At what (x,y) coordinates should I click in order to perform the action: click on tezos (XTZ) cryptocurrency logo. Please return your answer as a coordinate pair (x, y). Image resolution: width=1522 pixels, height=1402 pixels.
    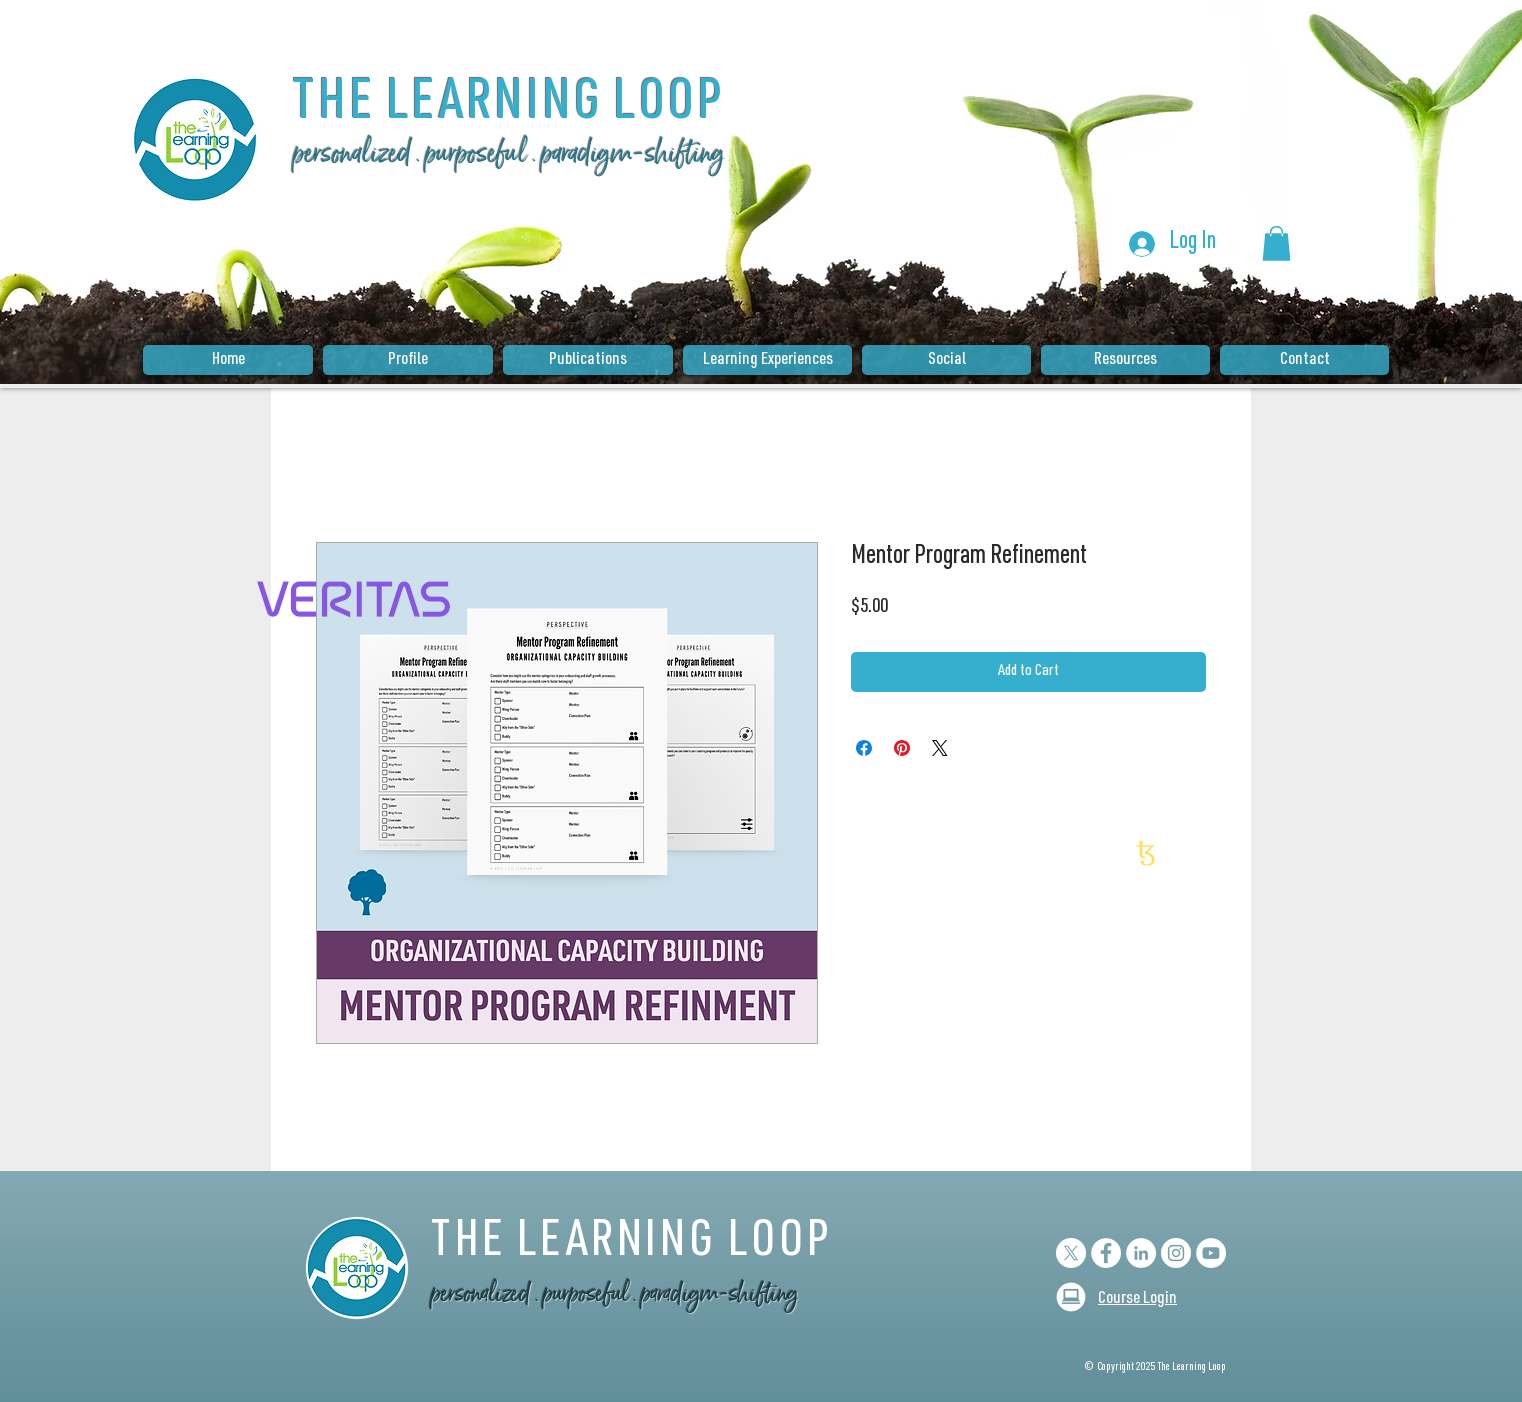
    Looking at the image, I should click on (1145, 852).